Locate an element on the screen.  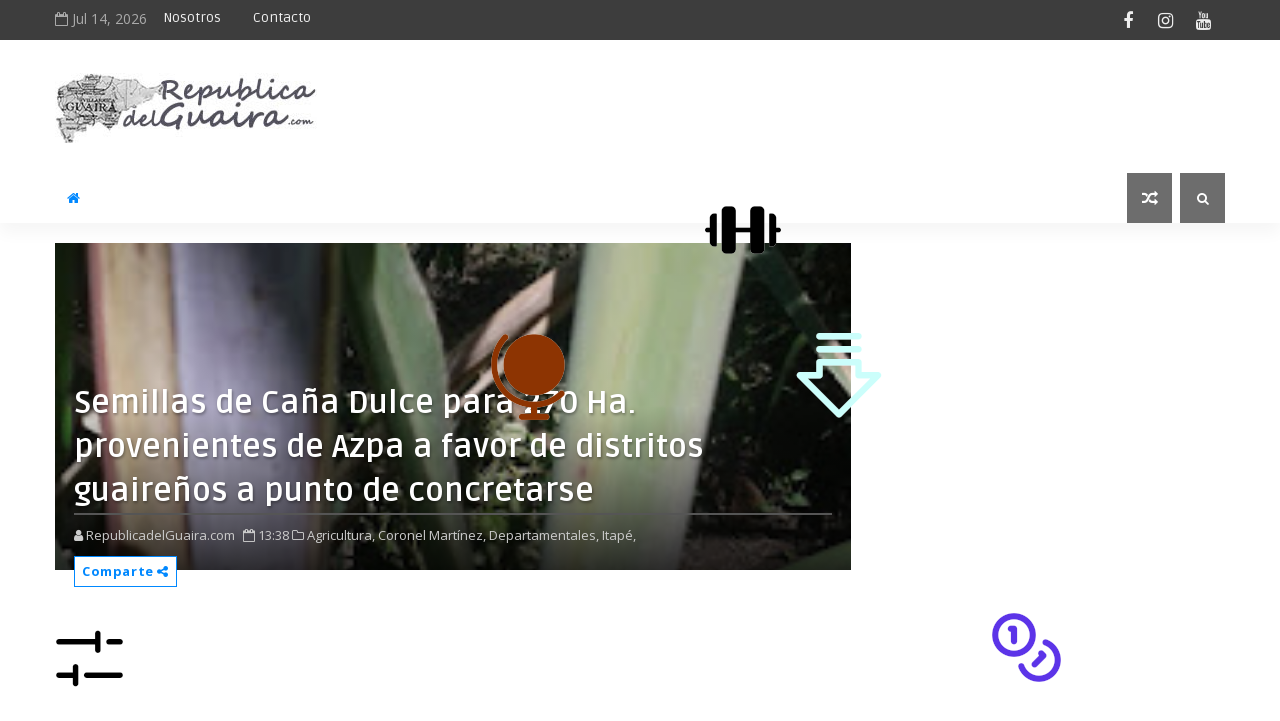
download file or content is located at coordinates (839, 372).